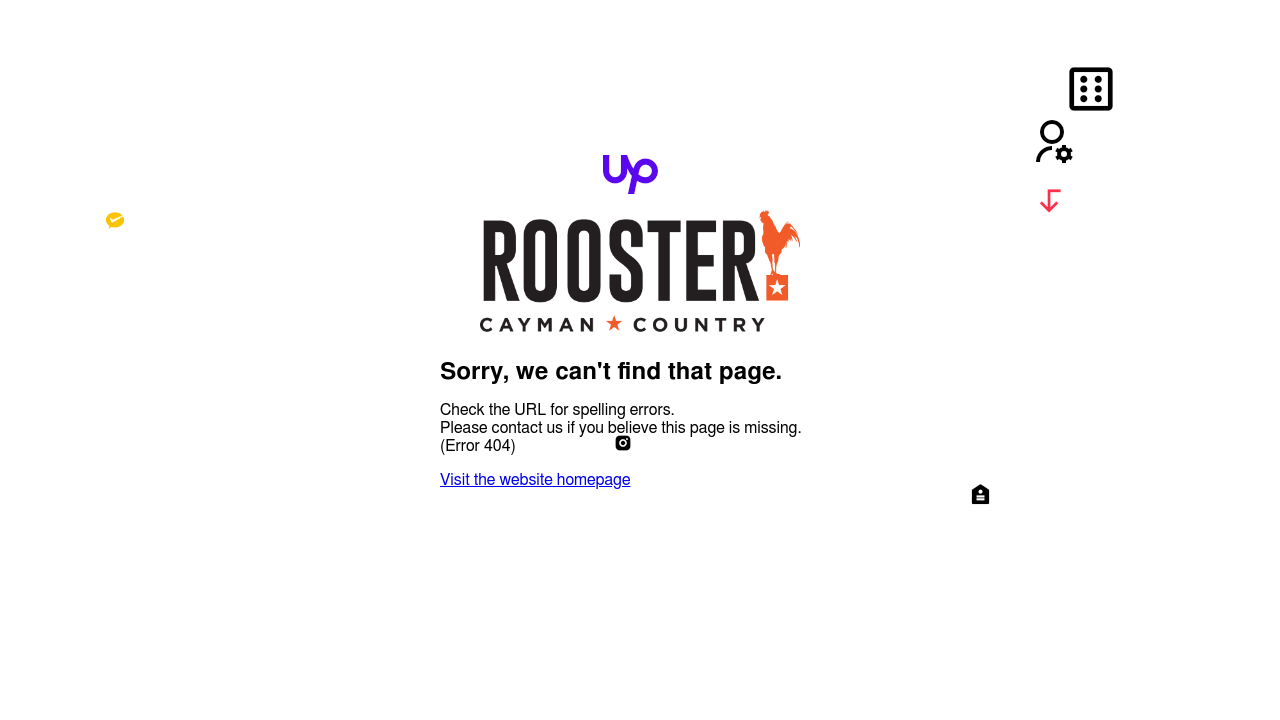  Describe the element at coordinates (115, 220) in the screenshot. I see `pay with wechat pay` at that location.